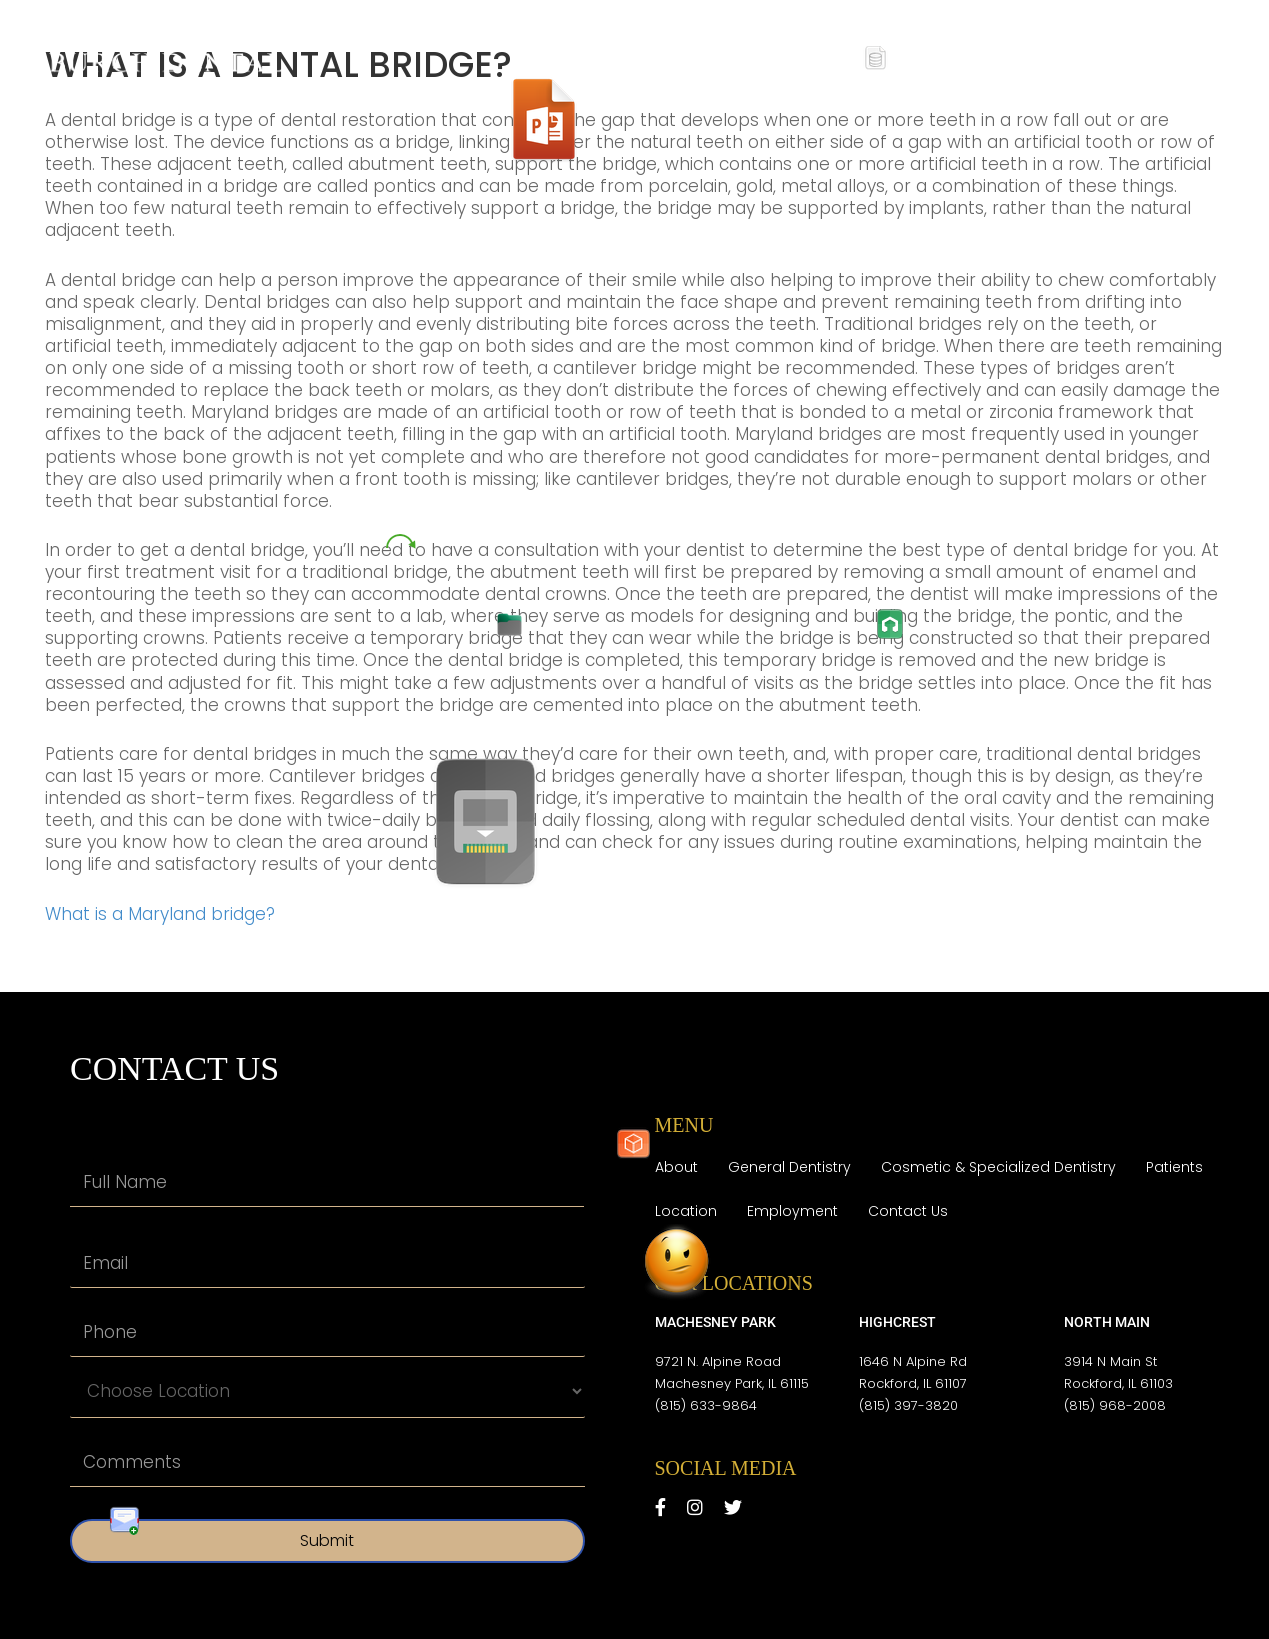 The width and height of the screenshot is (1269, 1639). Describe the element at coordinates (400, 541) in the screenshot. I see `redo the last undone action` at that location.